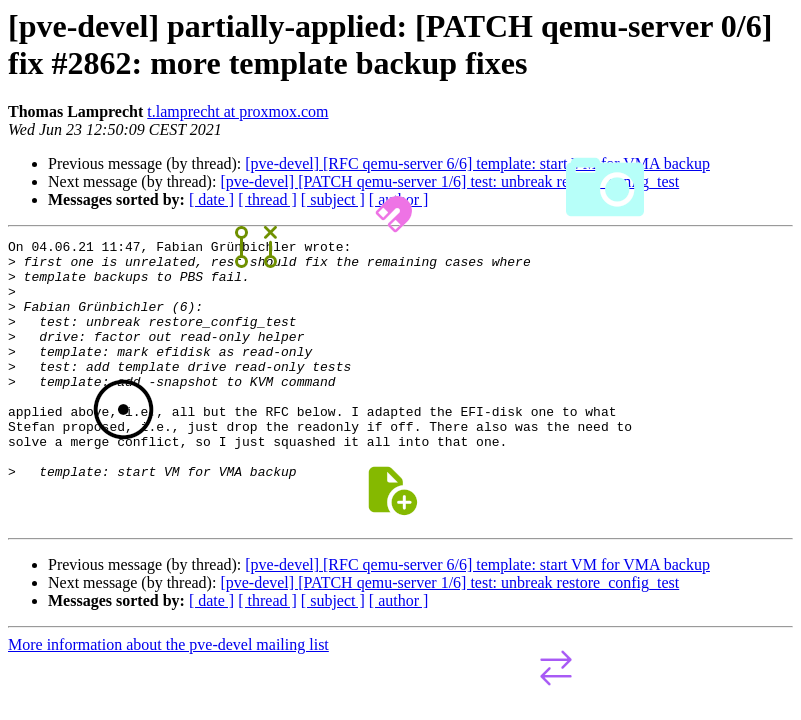 The height and width of the screenshot is (720, 801). I want to click on attract or link related items together, so click(394, 213).